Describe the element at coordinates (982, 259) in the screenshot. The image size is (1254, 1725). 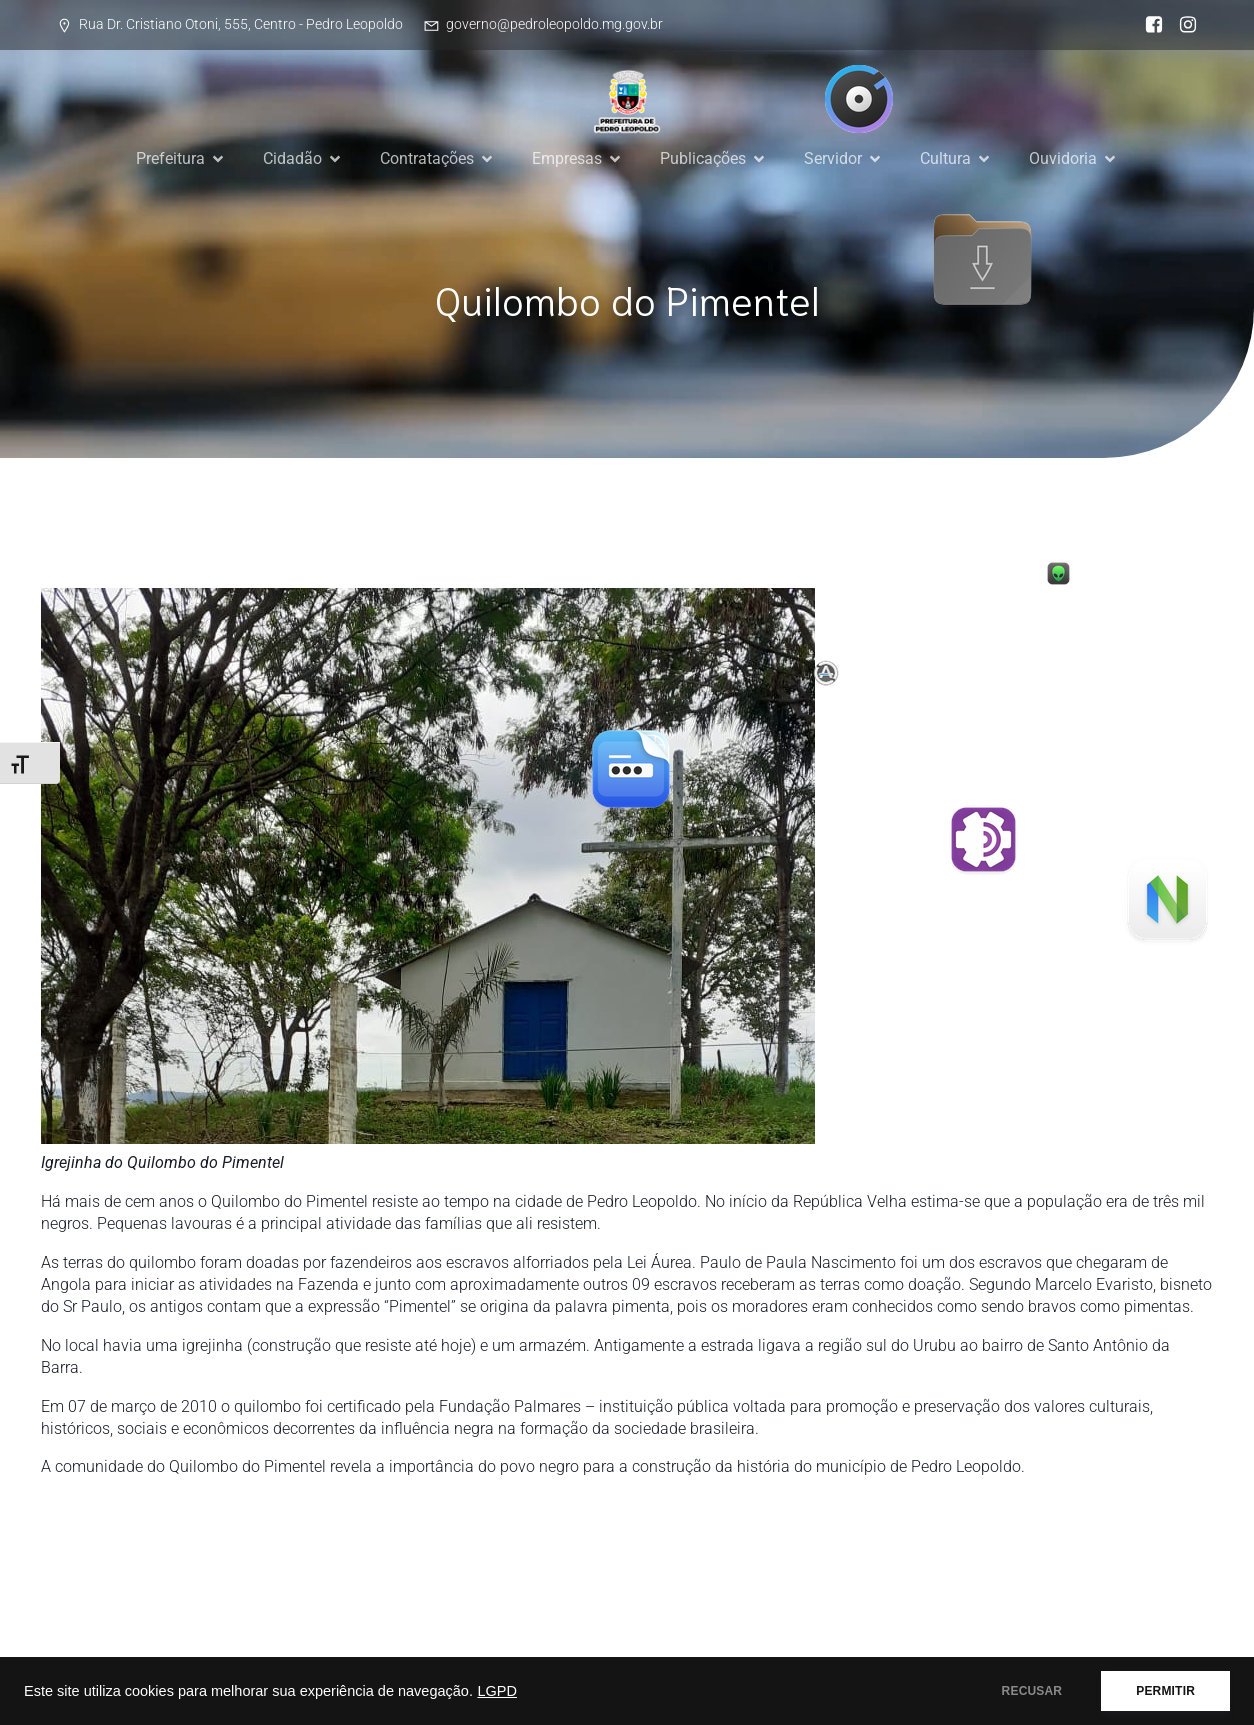
I see `access your downloads folder` at that location.